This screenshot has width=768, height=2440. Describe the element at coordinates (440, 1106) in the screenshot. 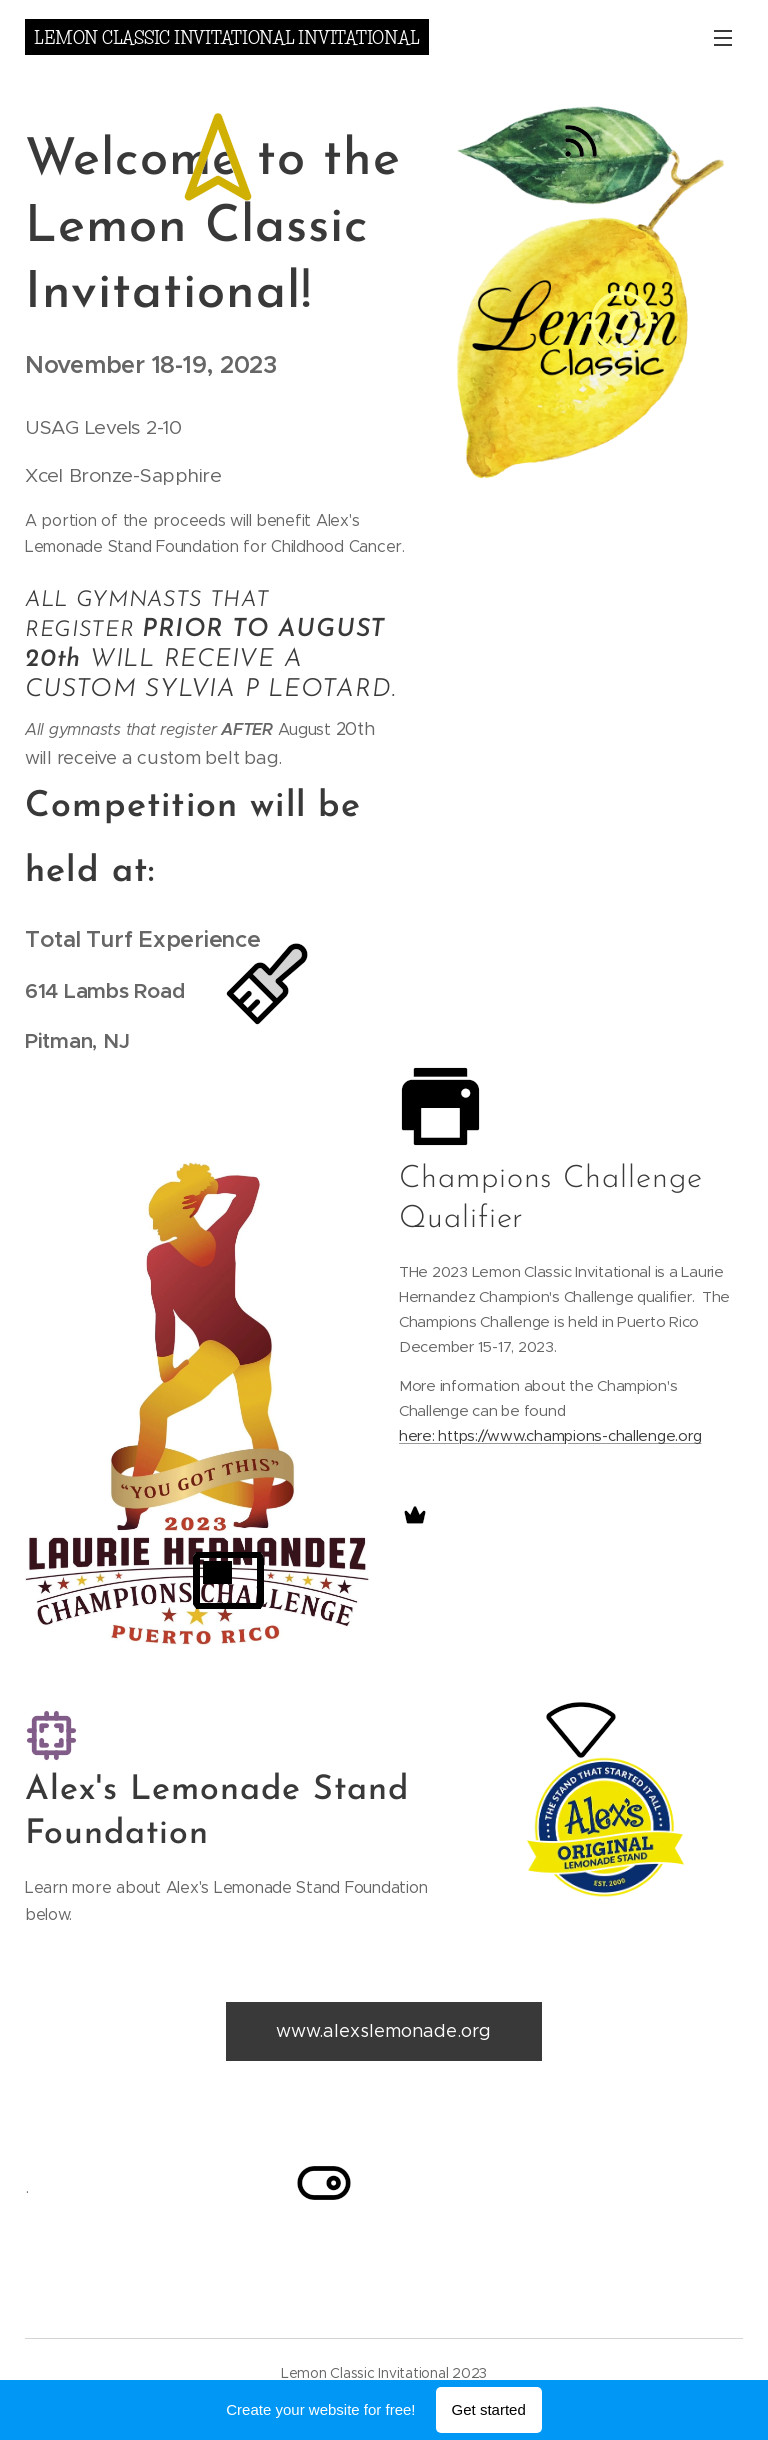

I see `print this document` at that location.